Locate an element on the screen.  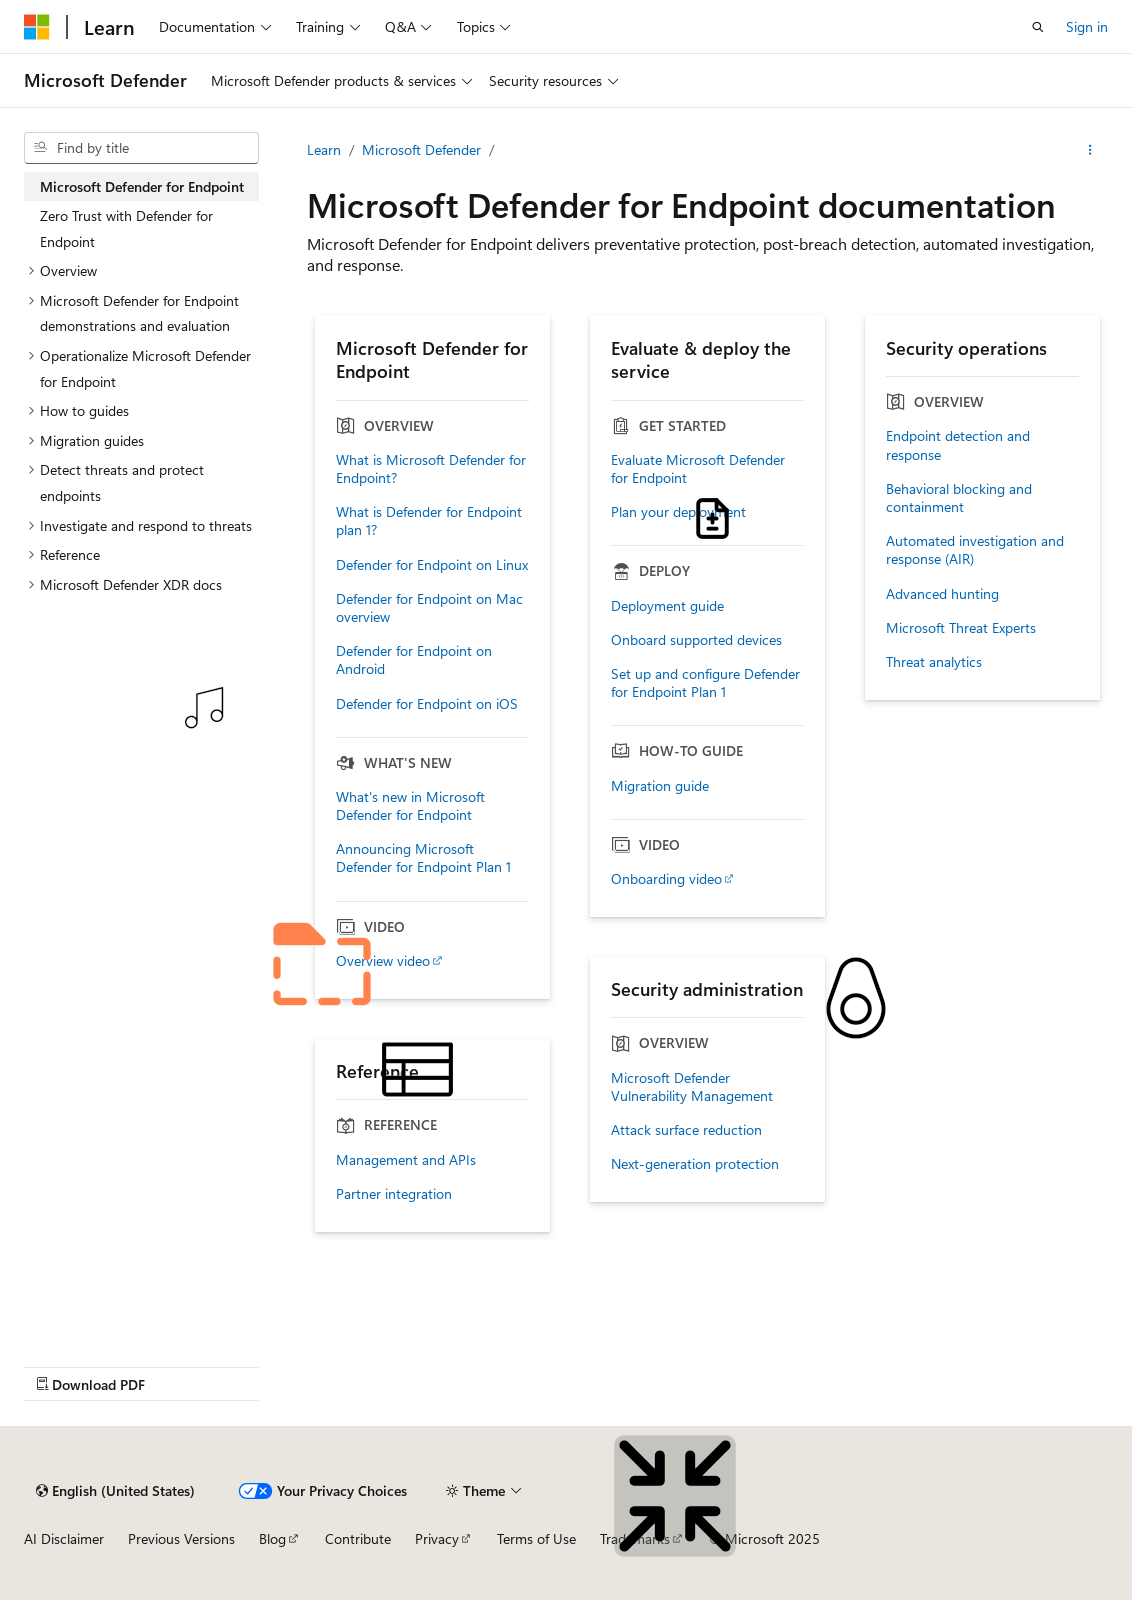
exit fullscreen mode is located at coordinates (675, 1496).